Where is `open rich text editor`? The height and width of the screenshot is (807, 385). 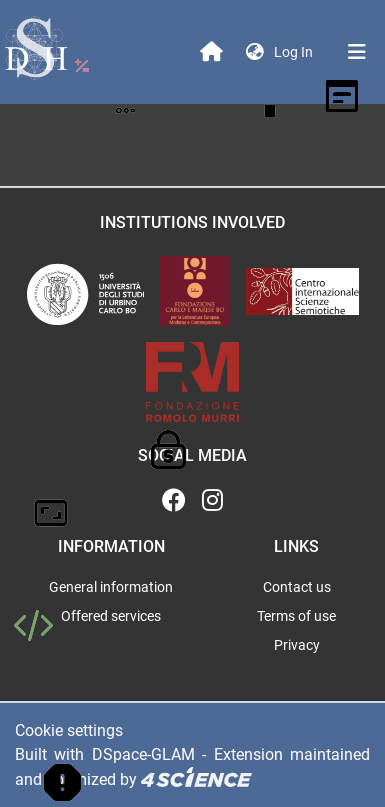 open rich text editor is located at coordinates (342, 96).